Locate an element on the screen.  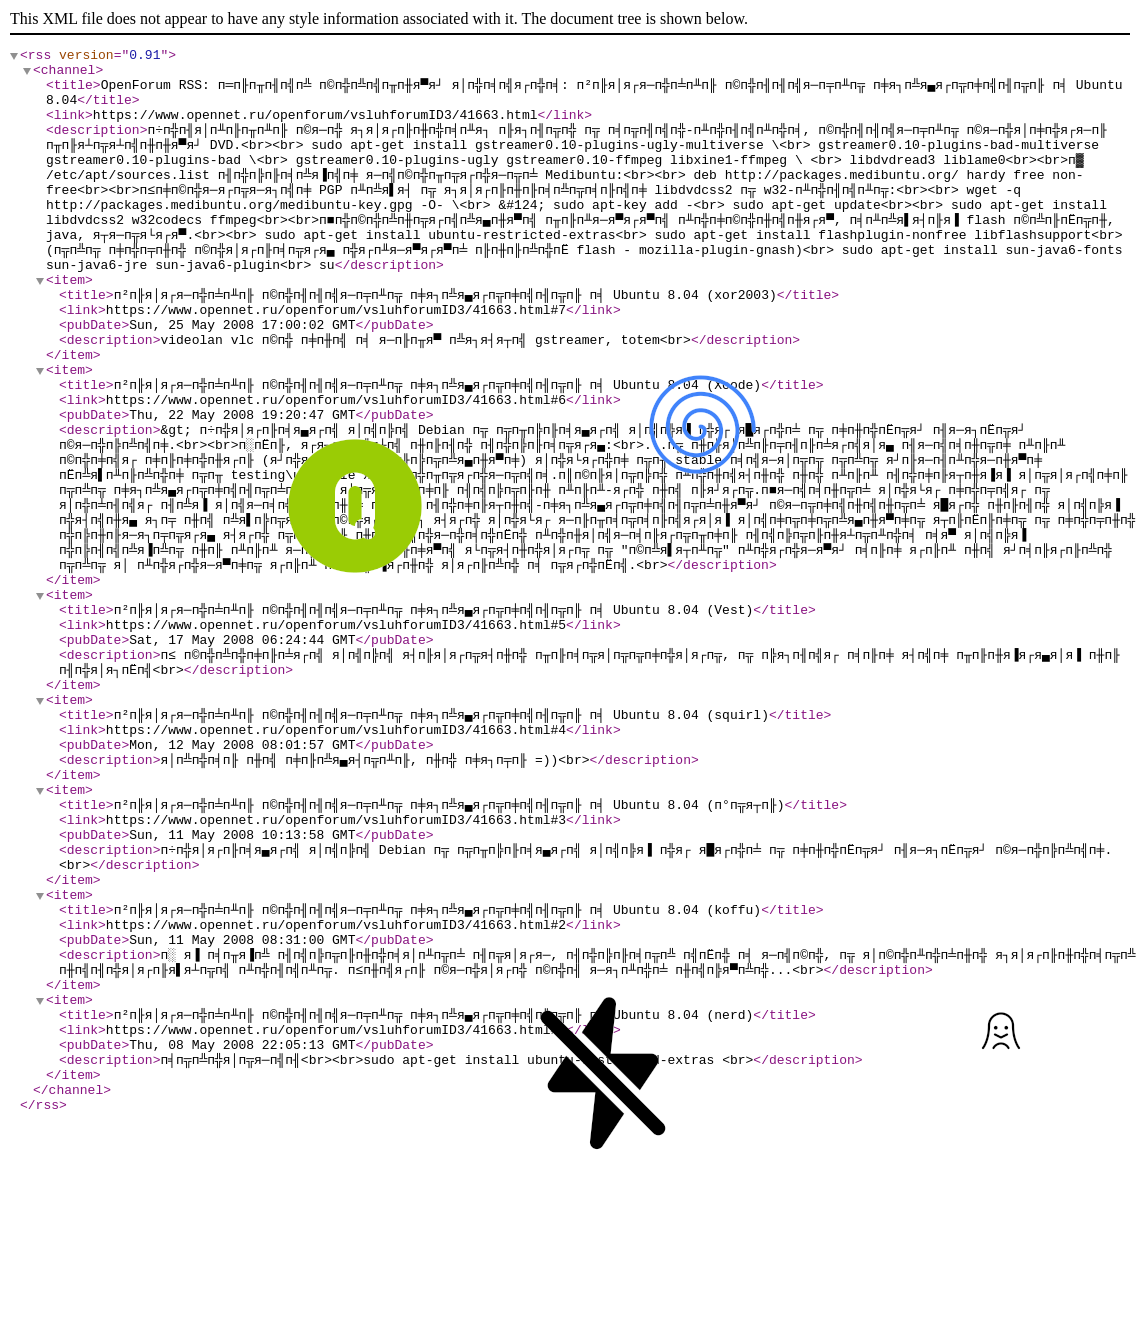
disable camera flash is located at coordinates (603, 1073).